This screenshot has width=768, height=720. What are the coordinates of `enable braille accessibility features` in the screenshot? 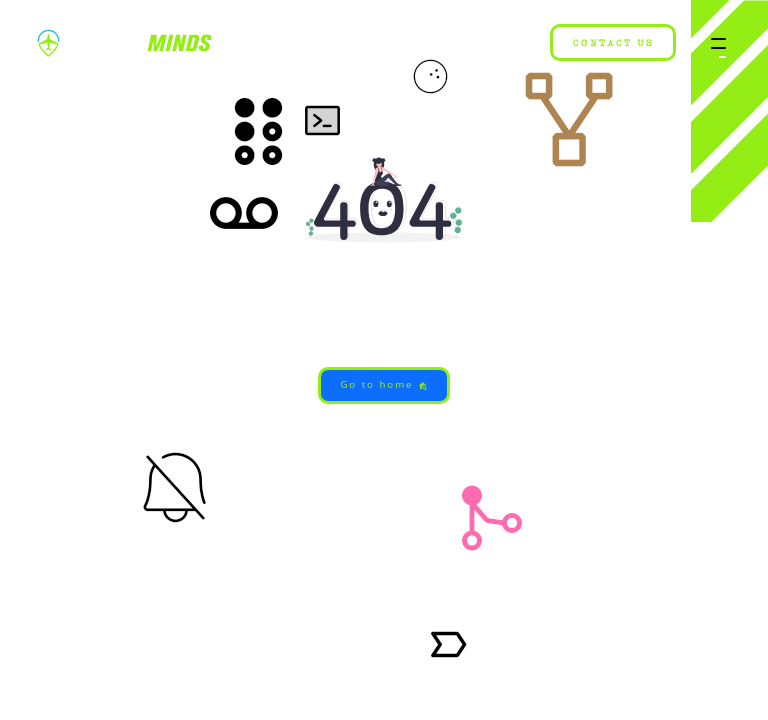 It's located at (258, 131).